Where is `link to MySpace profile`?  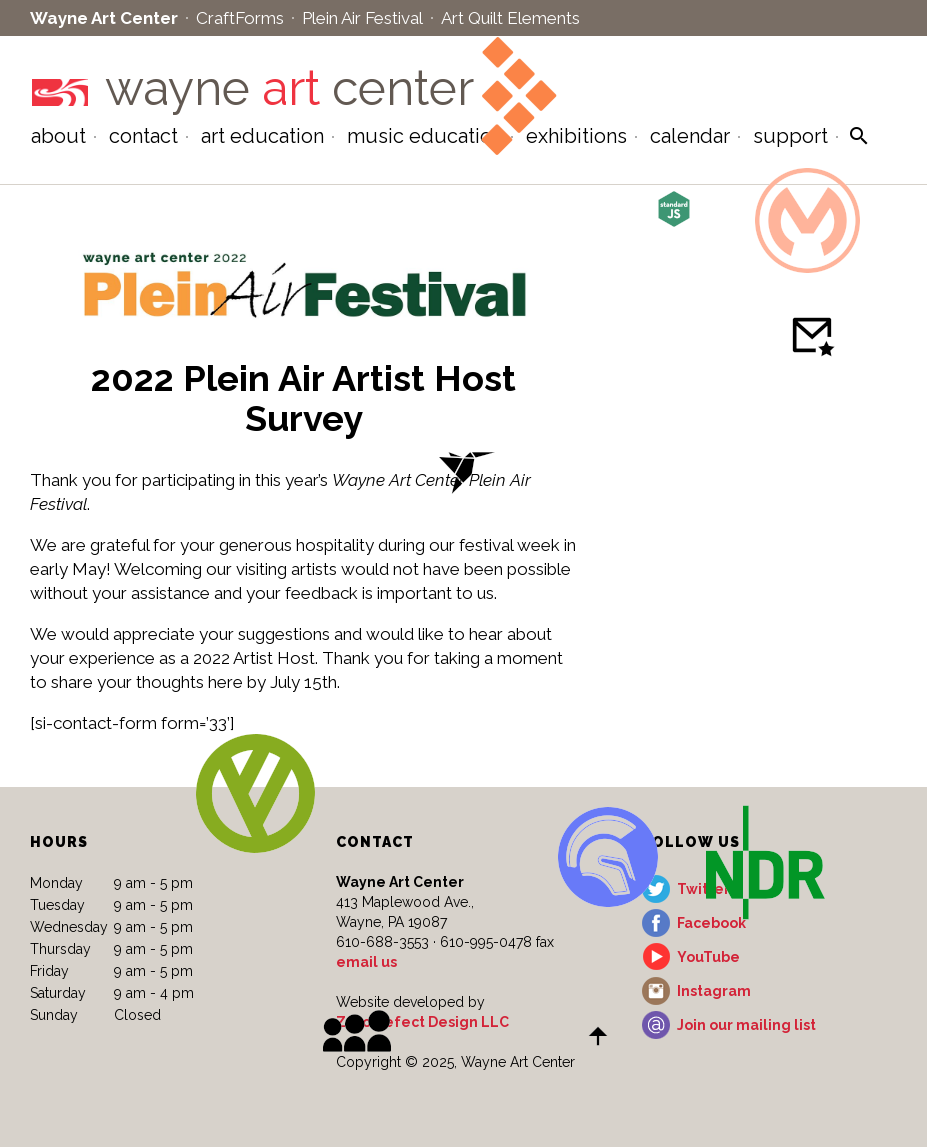 link to MySpace profile is located at coordinates (357, 1031).